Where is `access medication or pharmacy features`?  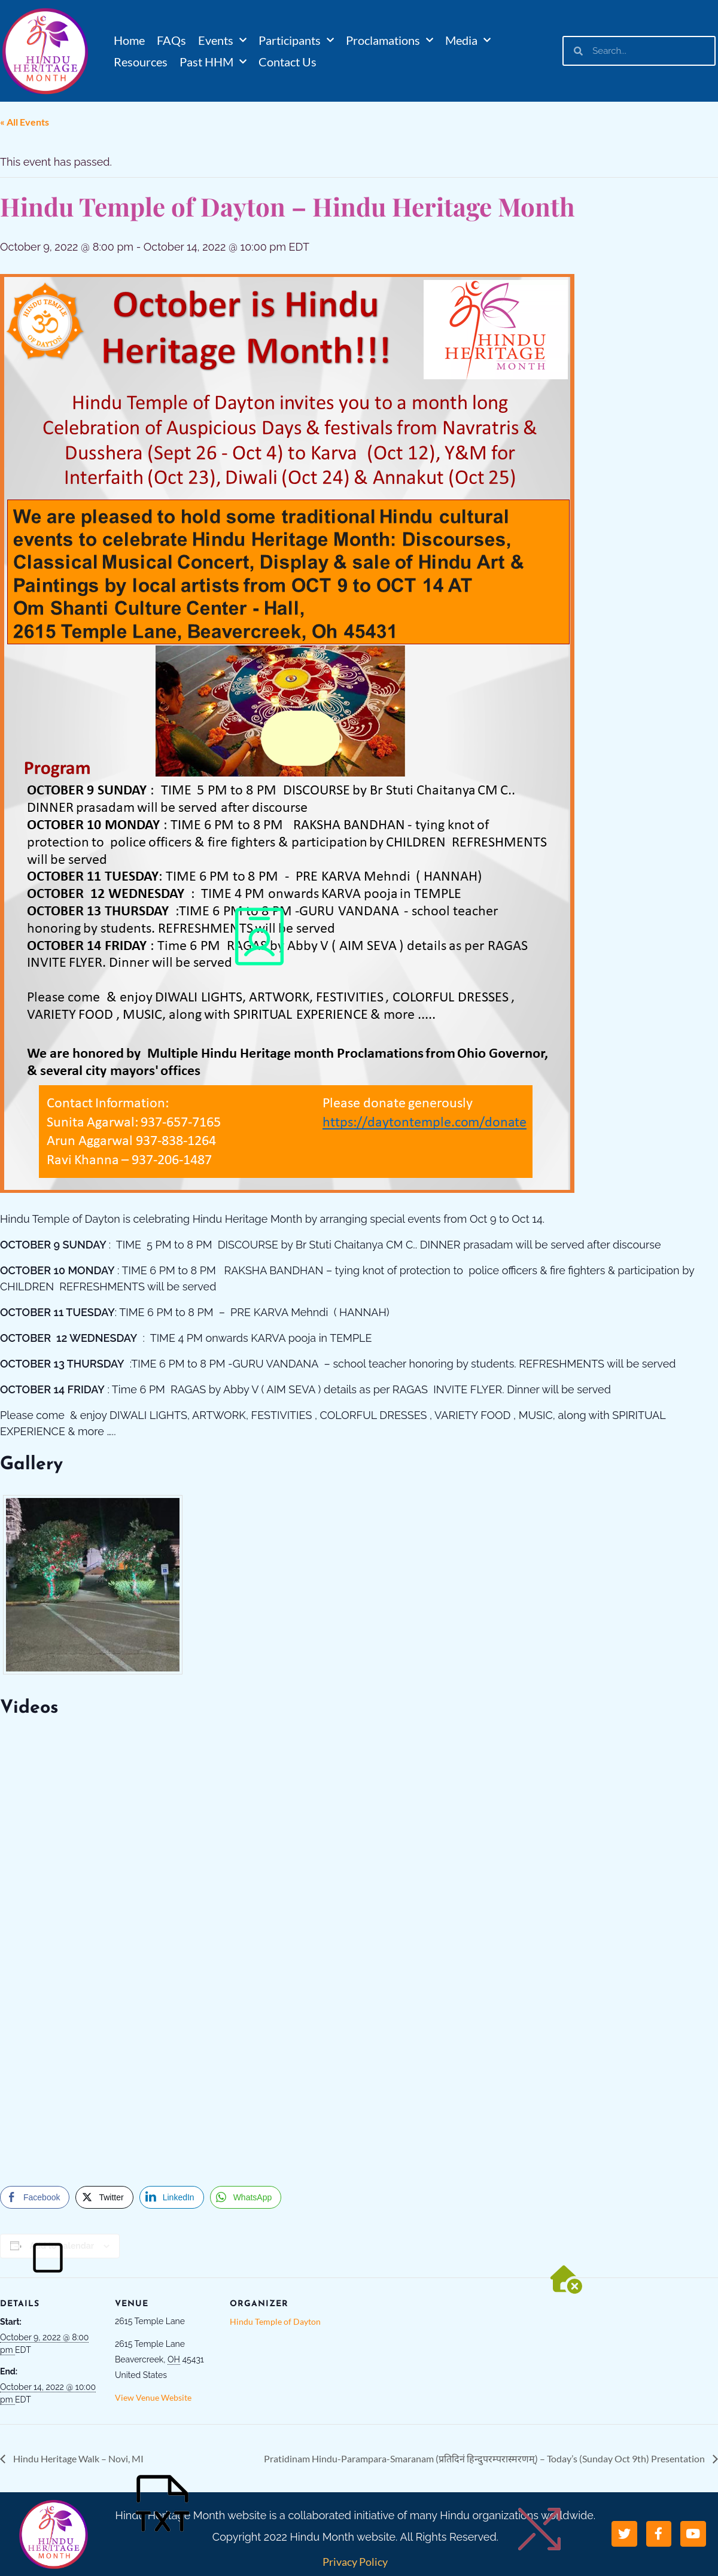
access medication or pharmacy features is located at coordinates (300, 738).